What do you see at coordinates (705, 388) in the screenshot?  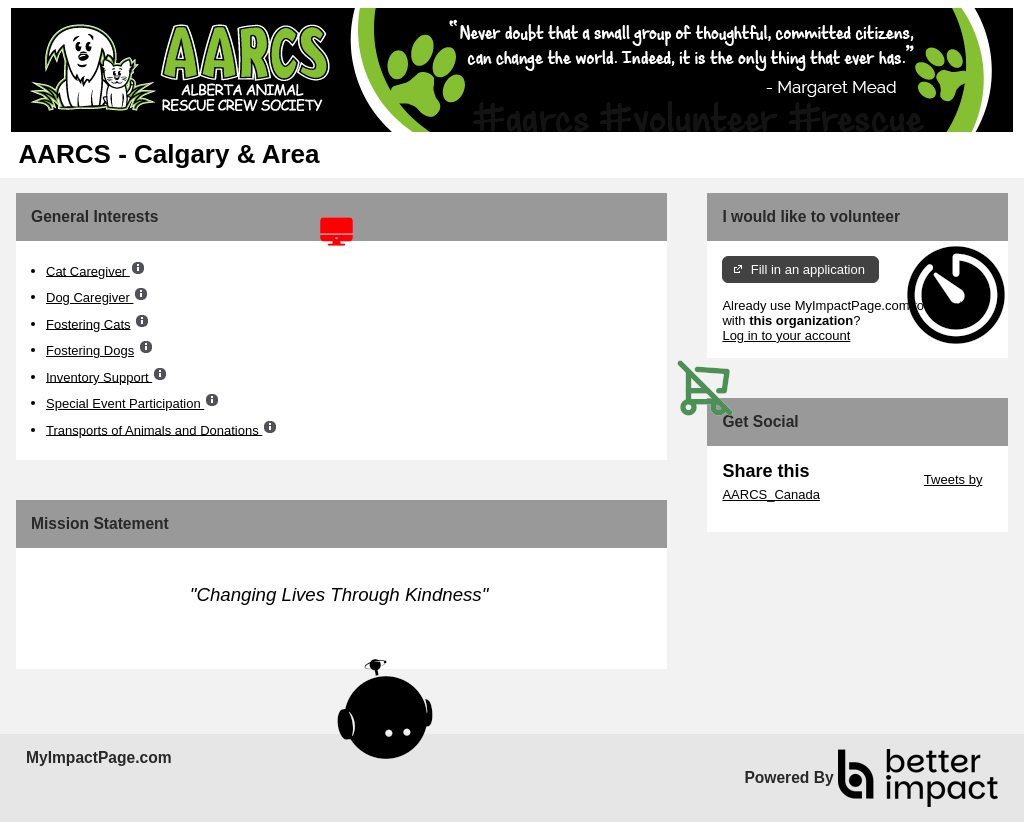 I see `shopping cart unavailable or disabled` at bounding box center [705, 388].